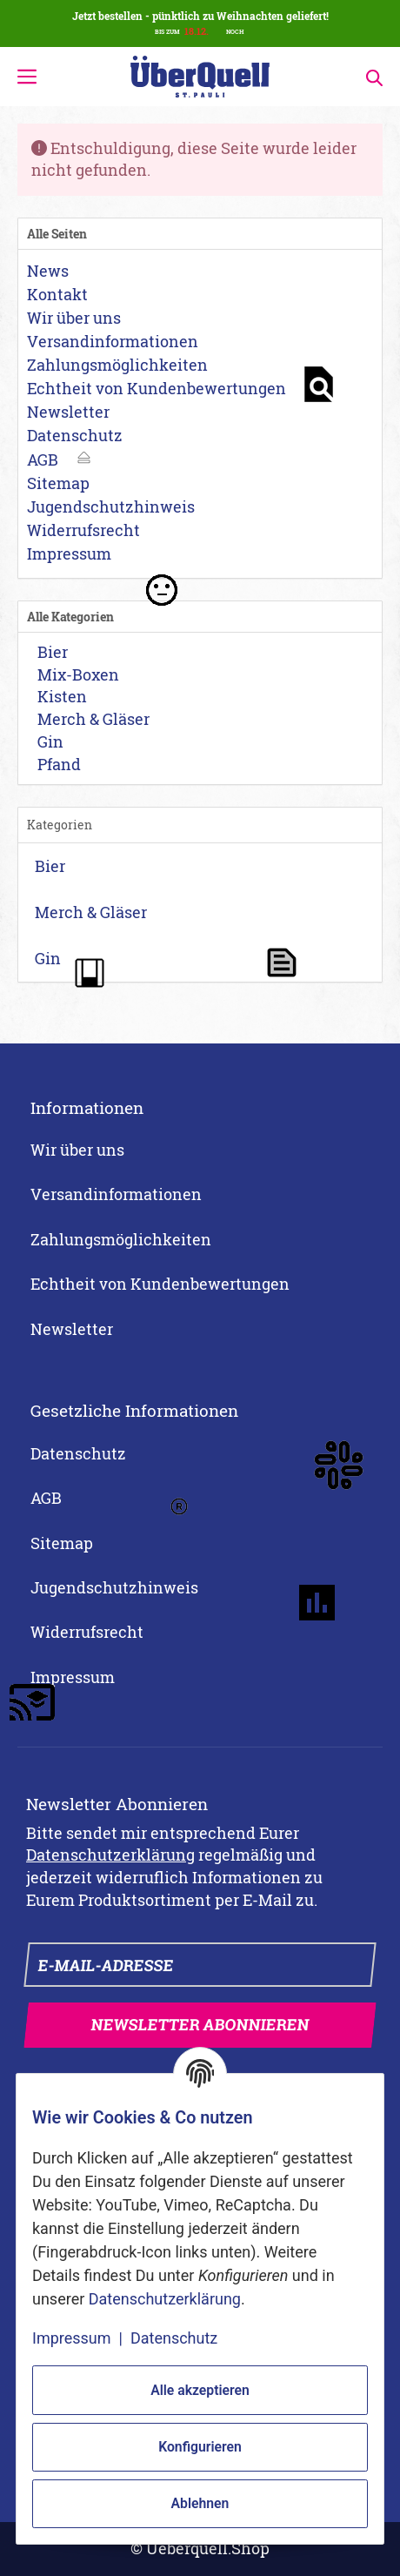 The width and height of the screenshot is (400, 2576). What do you see at coordinates (179, 1506) in the screenshot?
I see `indicates a registered trademark symbol` at bounding box center [179, 1506].